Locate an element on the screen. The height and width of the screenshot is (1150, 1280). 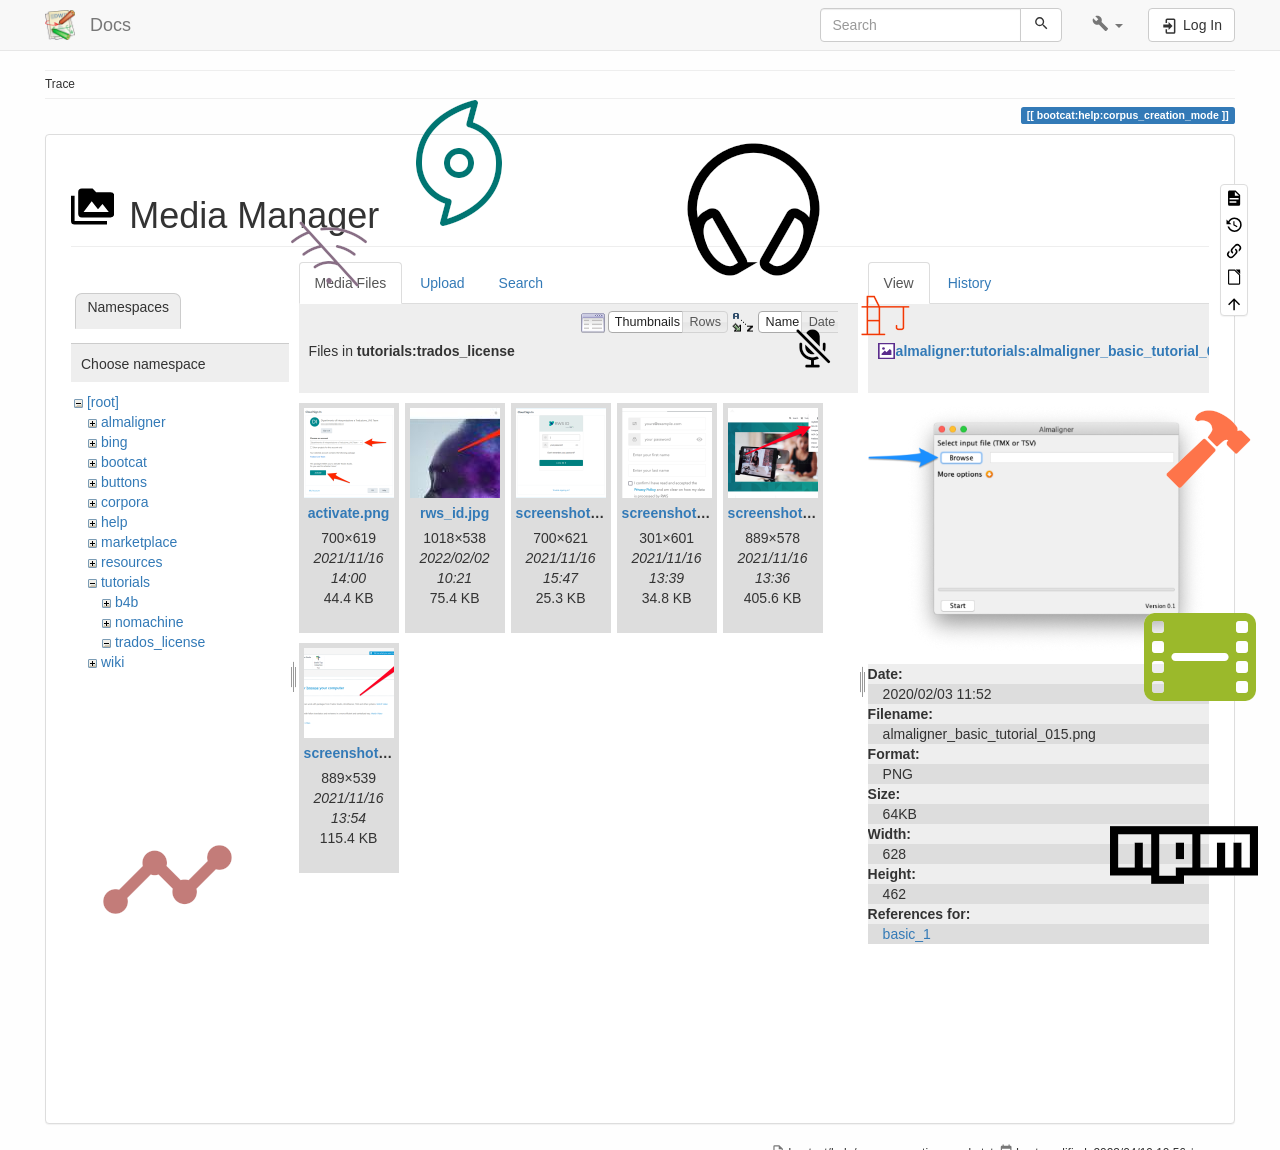
mute your microphone is located at coordinates (812, 348).